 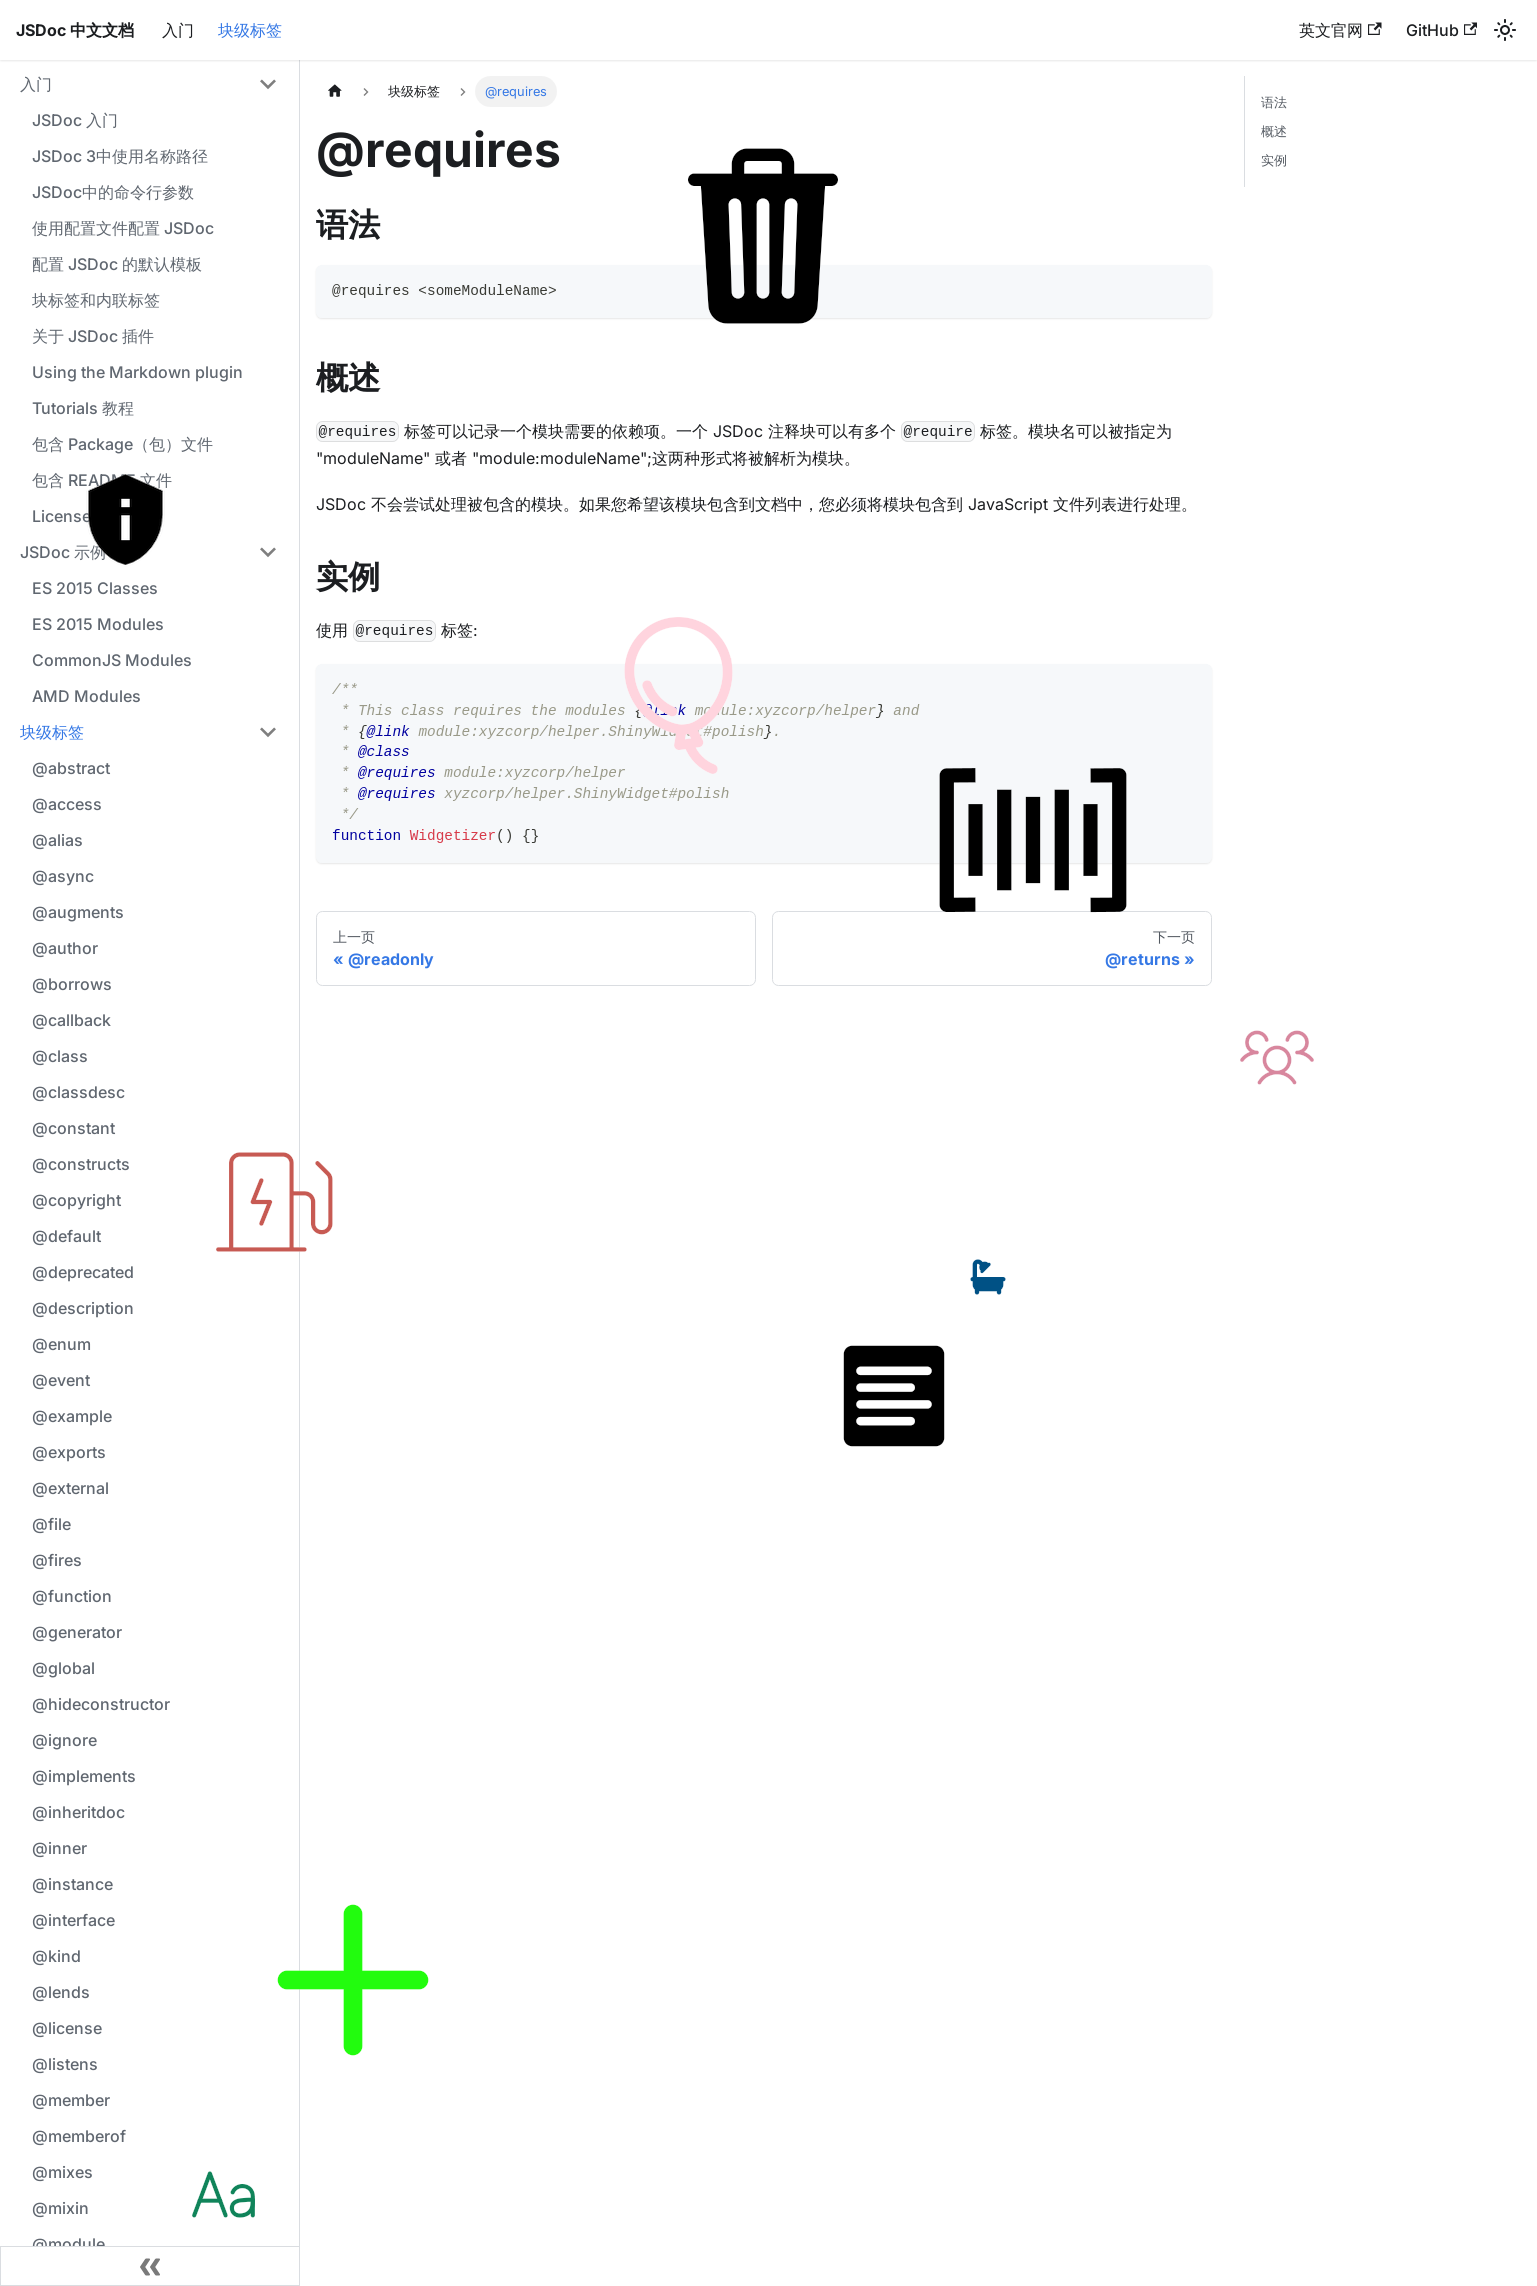 I want to click on scan a barcode, so click(x=1033, y=840).